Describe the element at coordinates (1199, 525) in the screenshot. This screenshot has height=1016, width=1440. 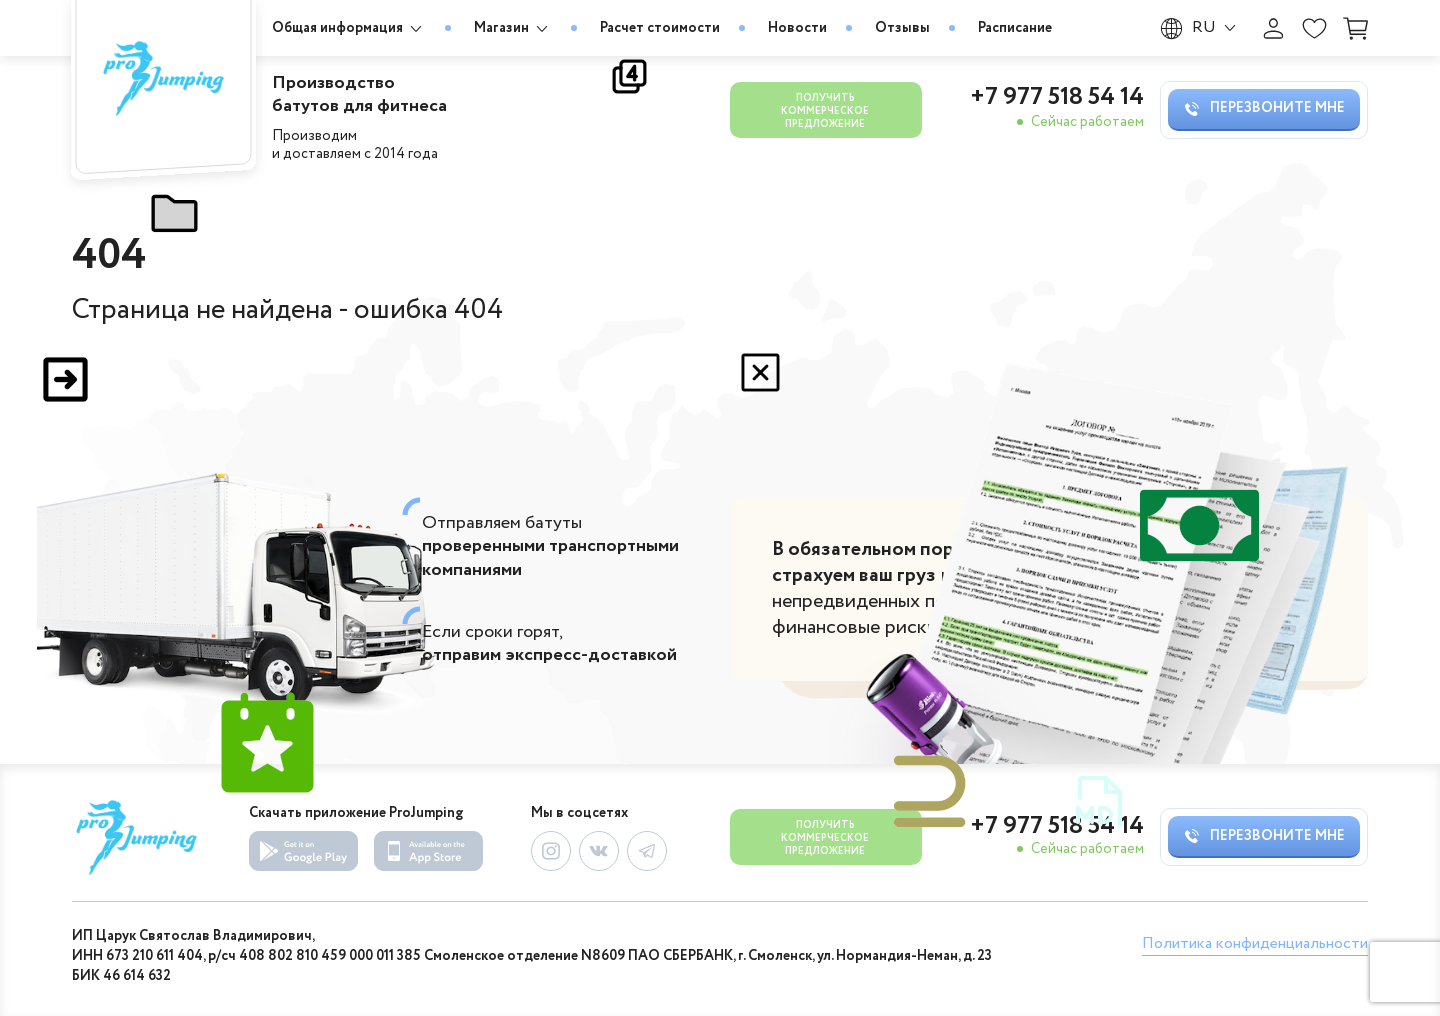
I see `view your account balance` at that location.